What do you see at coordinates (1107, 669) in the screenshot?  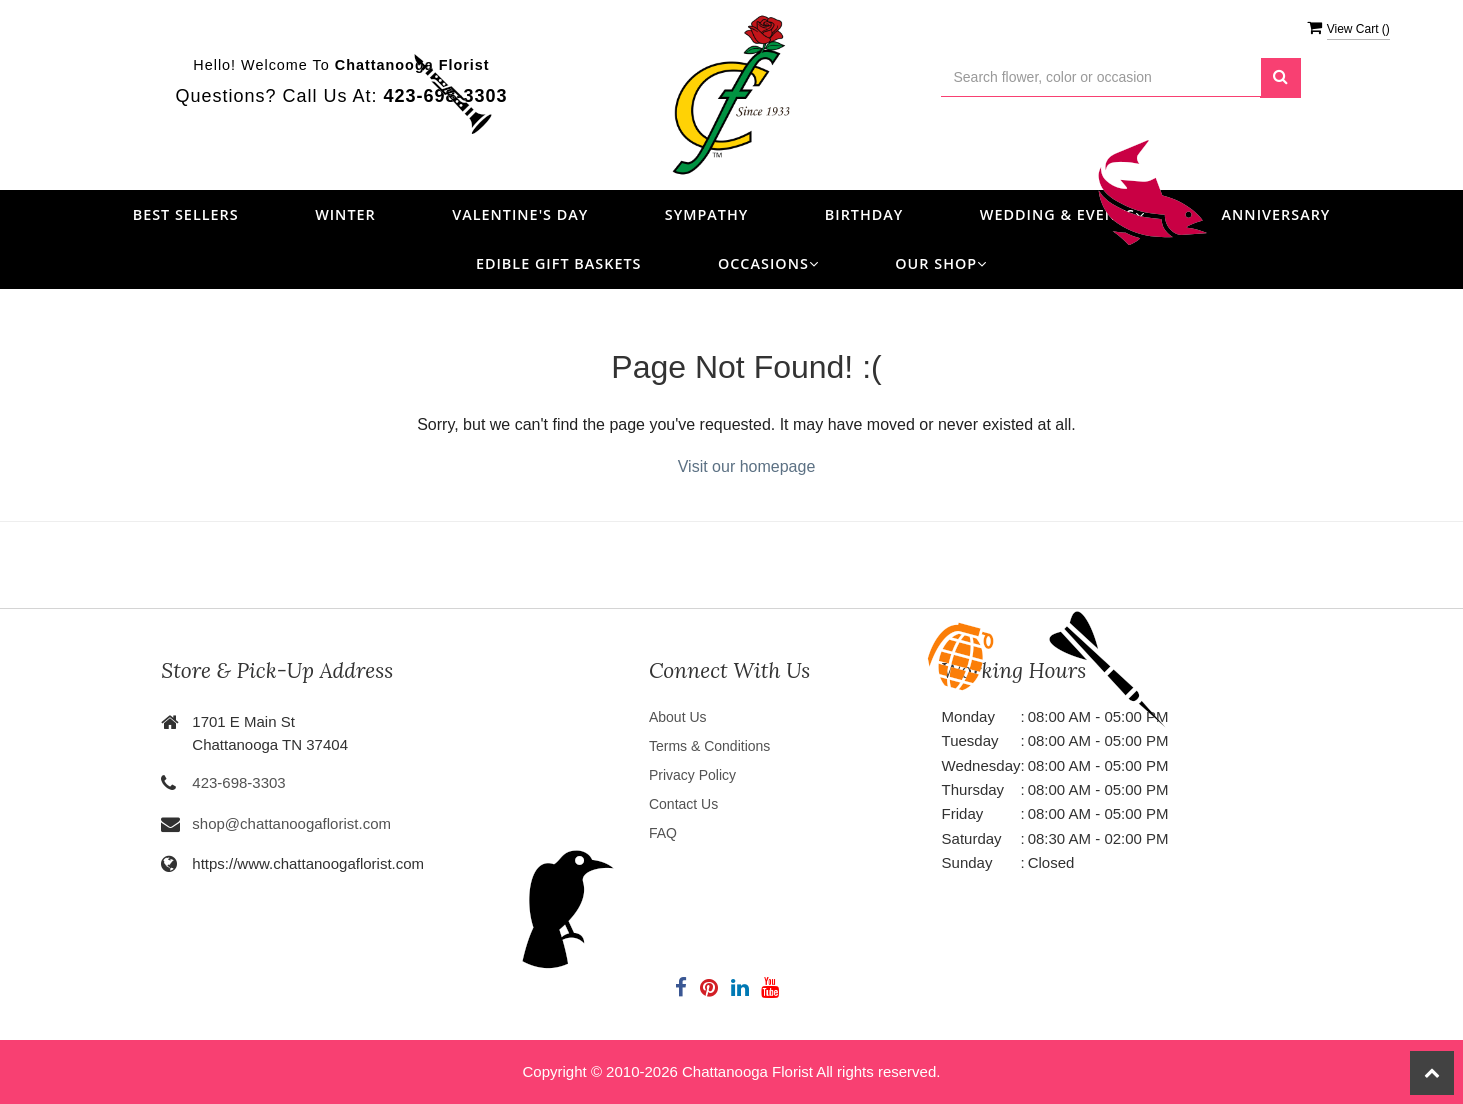 I see `play darts or dart-themed game` at bounding box center [1107, 669].